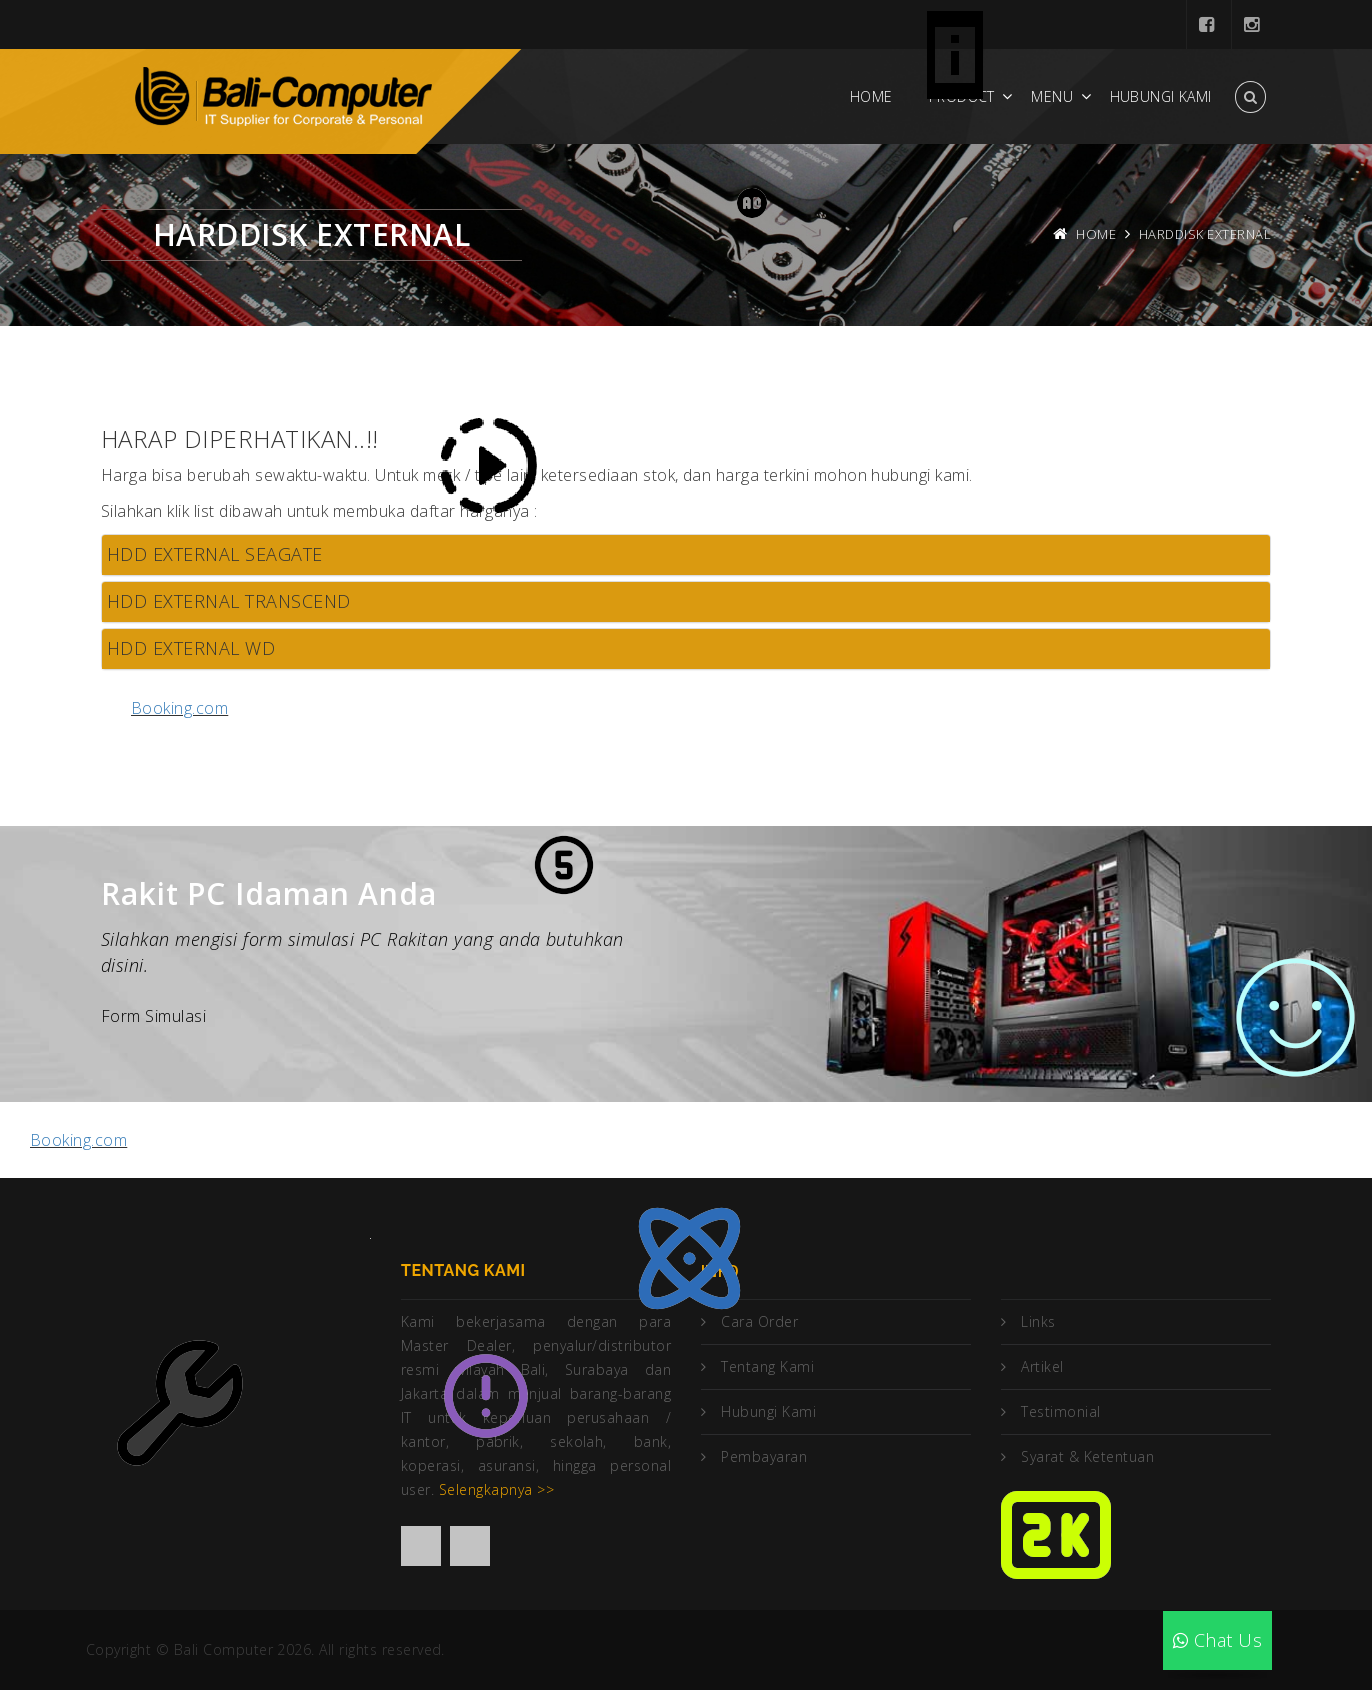  I want to click on indicates 2K video resolution quality, so click(1056, 1535).